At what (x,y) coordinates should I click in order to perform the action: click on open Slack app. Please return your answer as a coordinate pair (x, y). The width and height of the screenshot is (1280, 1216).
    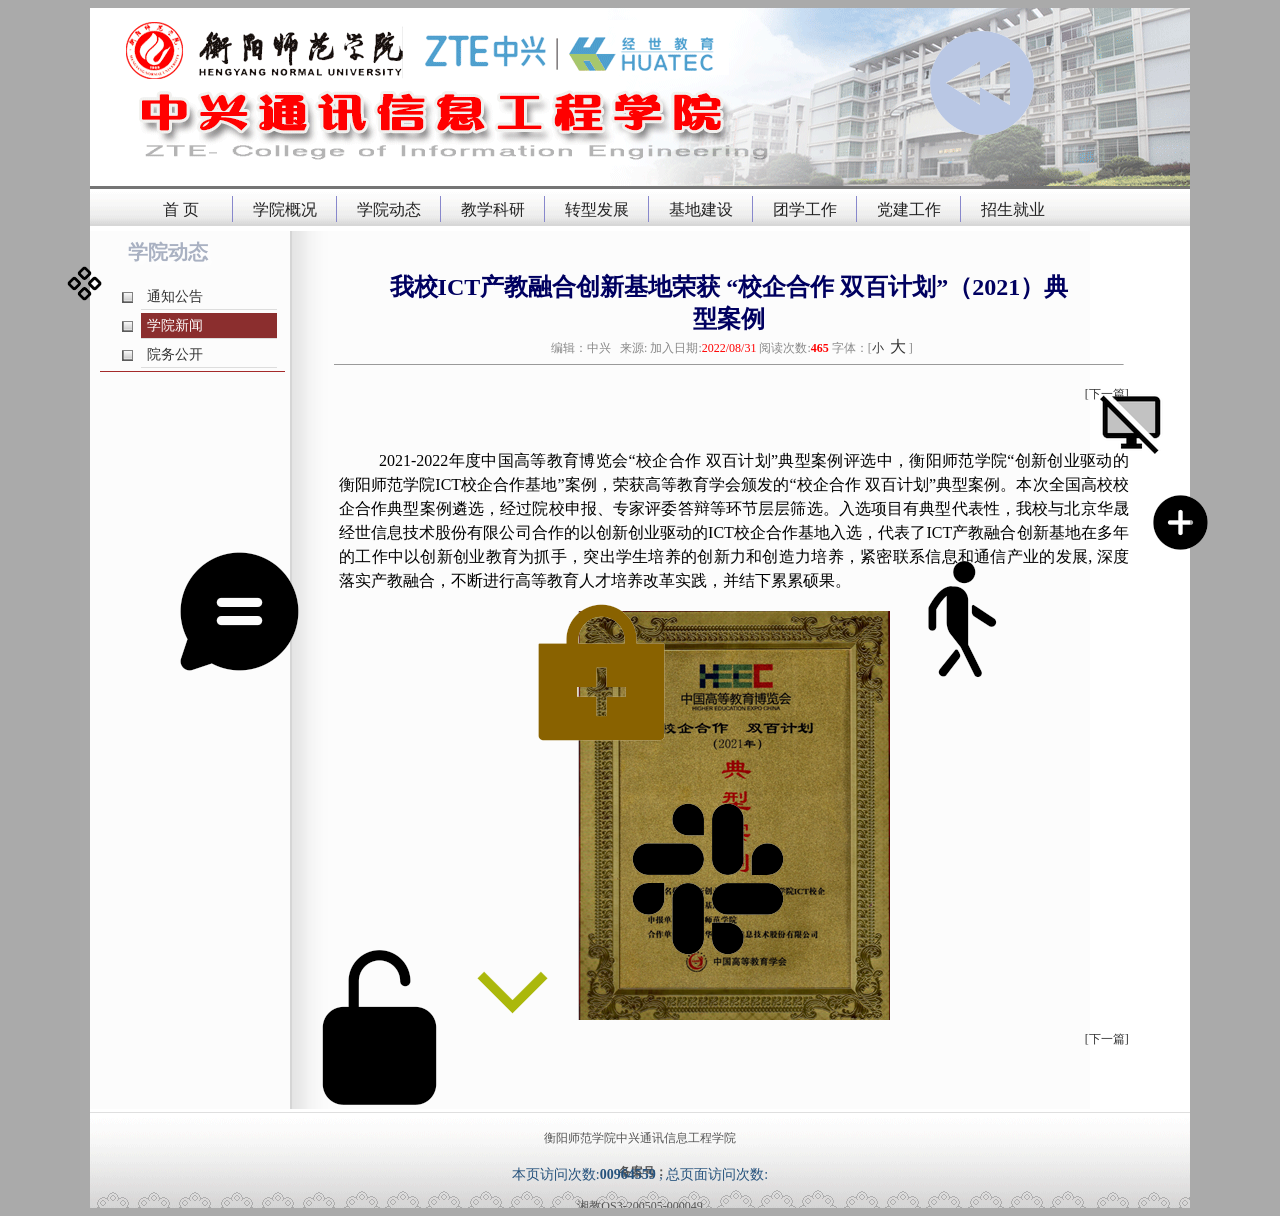
    Looking at the image, I should click on (708, 879).